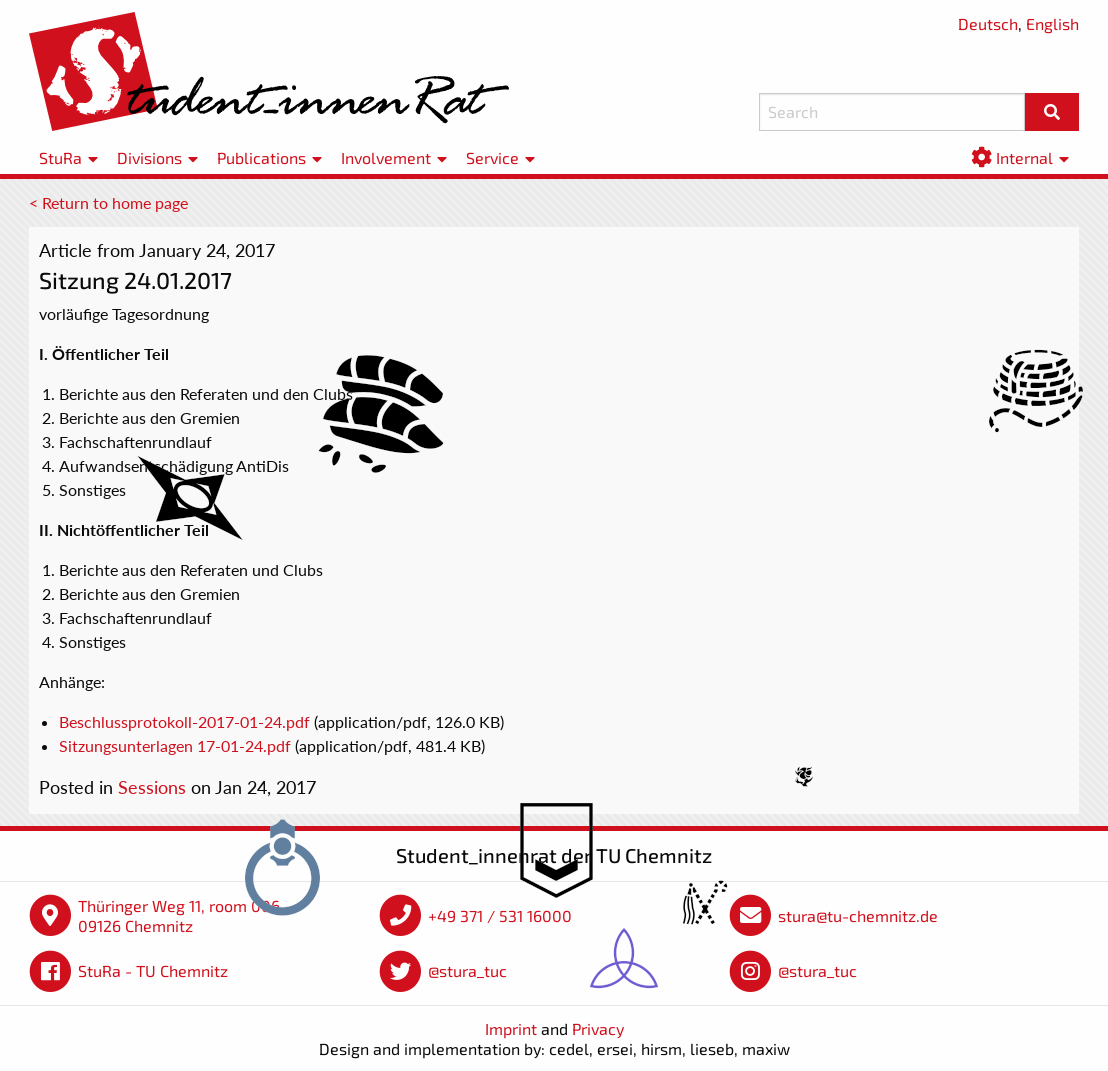 This screenshot has width=1108, height=1071. I want to click on mark as favorite, so click(190, 497).